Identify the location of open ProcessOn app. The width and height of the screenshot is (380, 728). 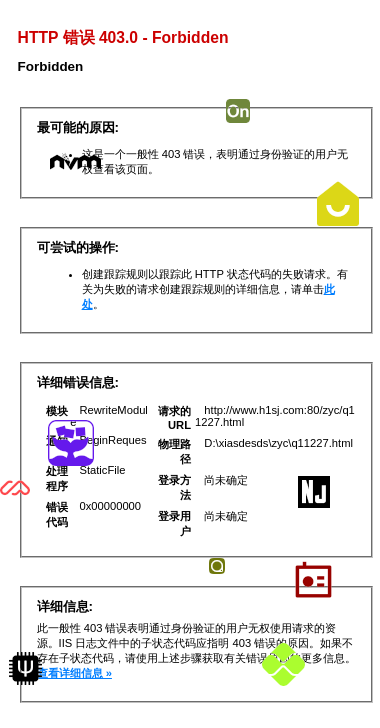
(238, 111).